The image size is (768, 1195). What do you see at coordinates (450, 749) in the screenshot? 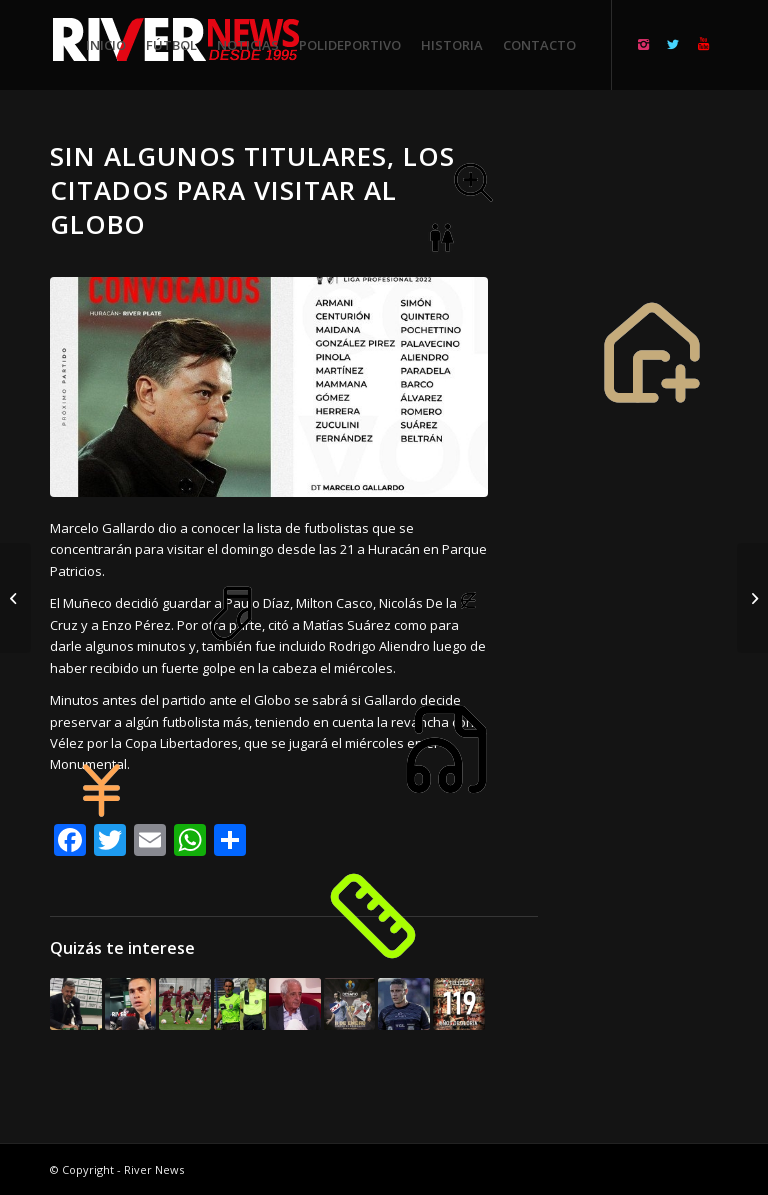
I see `open an audio file` at bounding box center [450, 749].